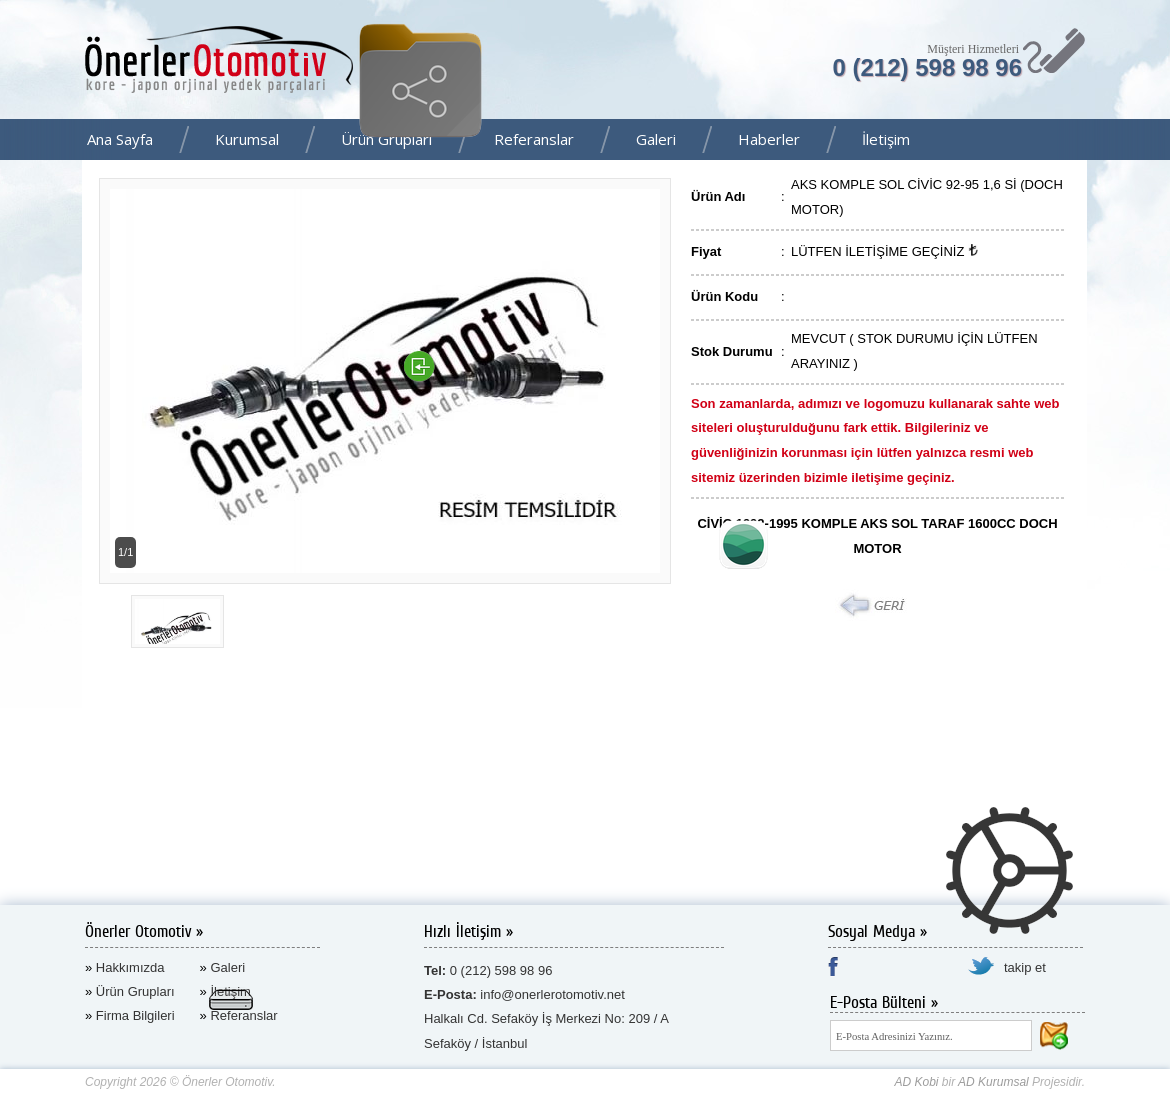  What do you see at coordinates (231, 999) in the screenshot?
I see `access time capsule backup drive in sidebar` at bounding box center [231, 999].